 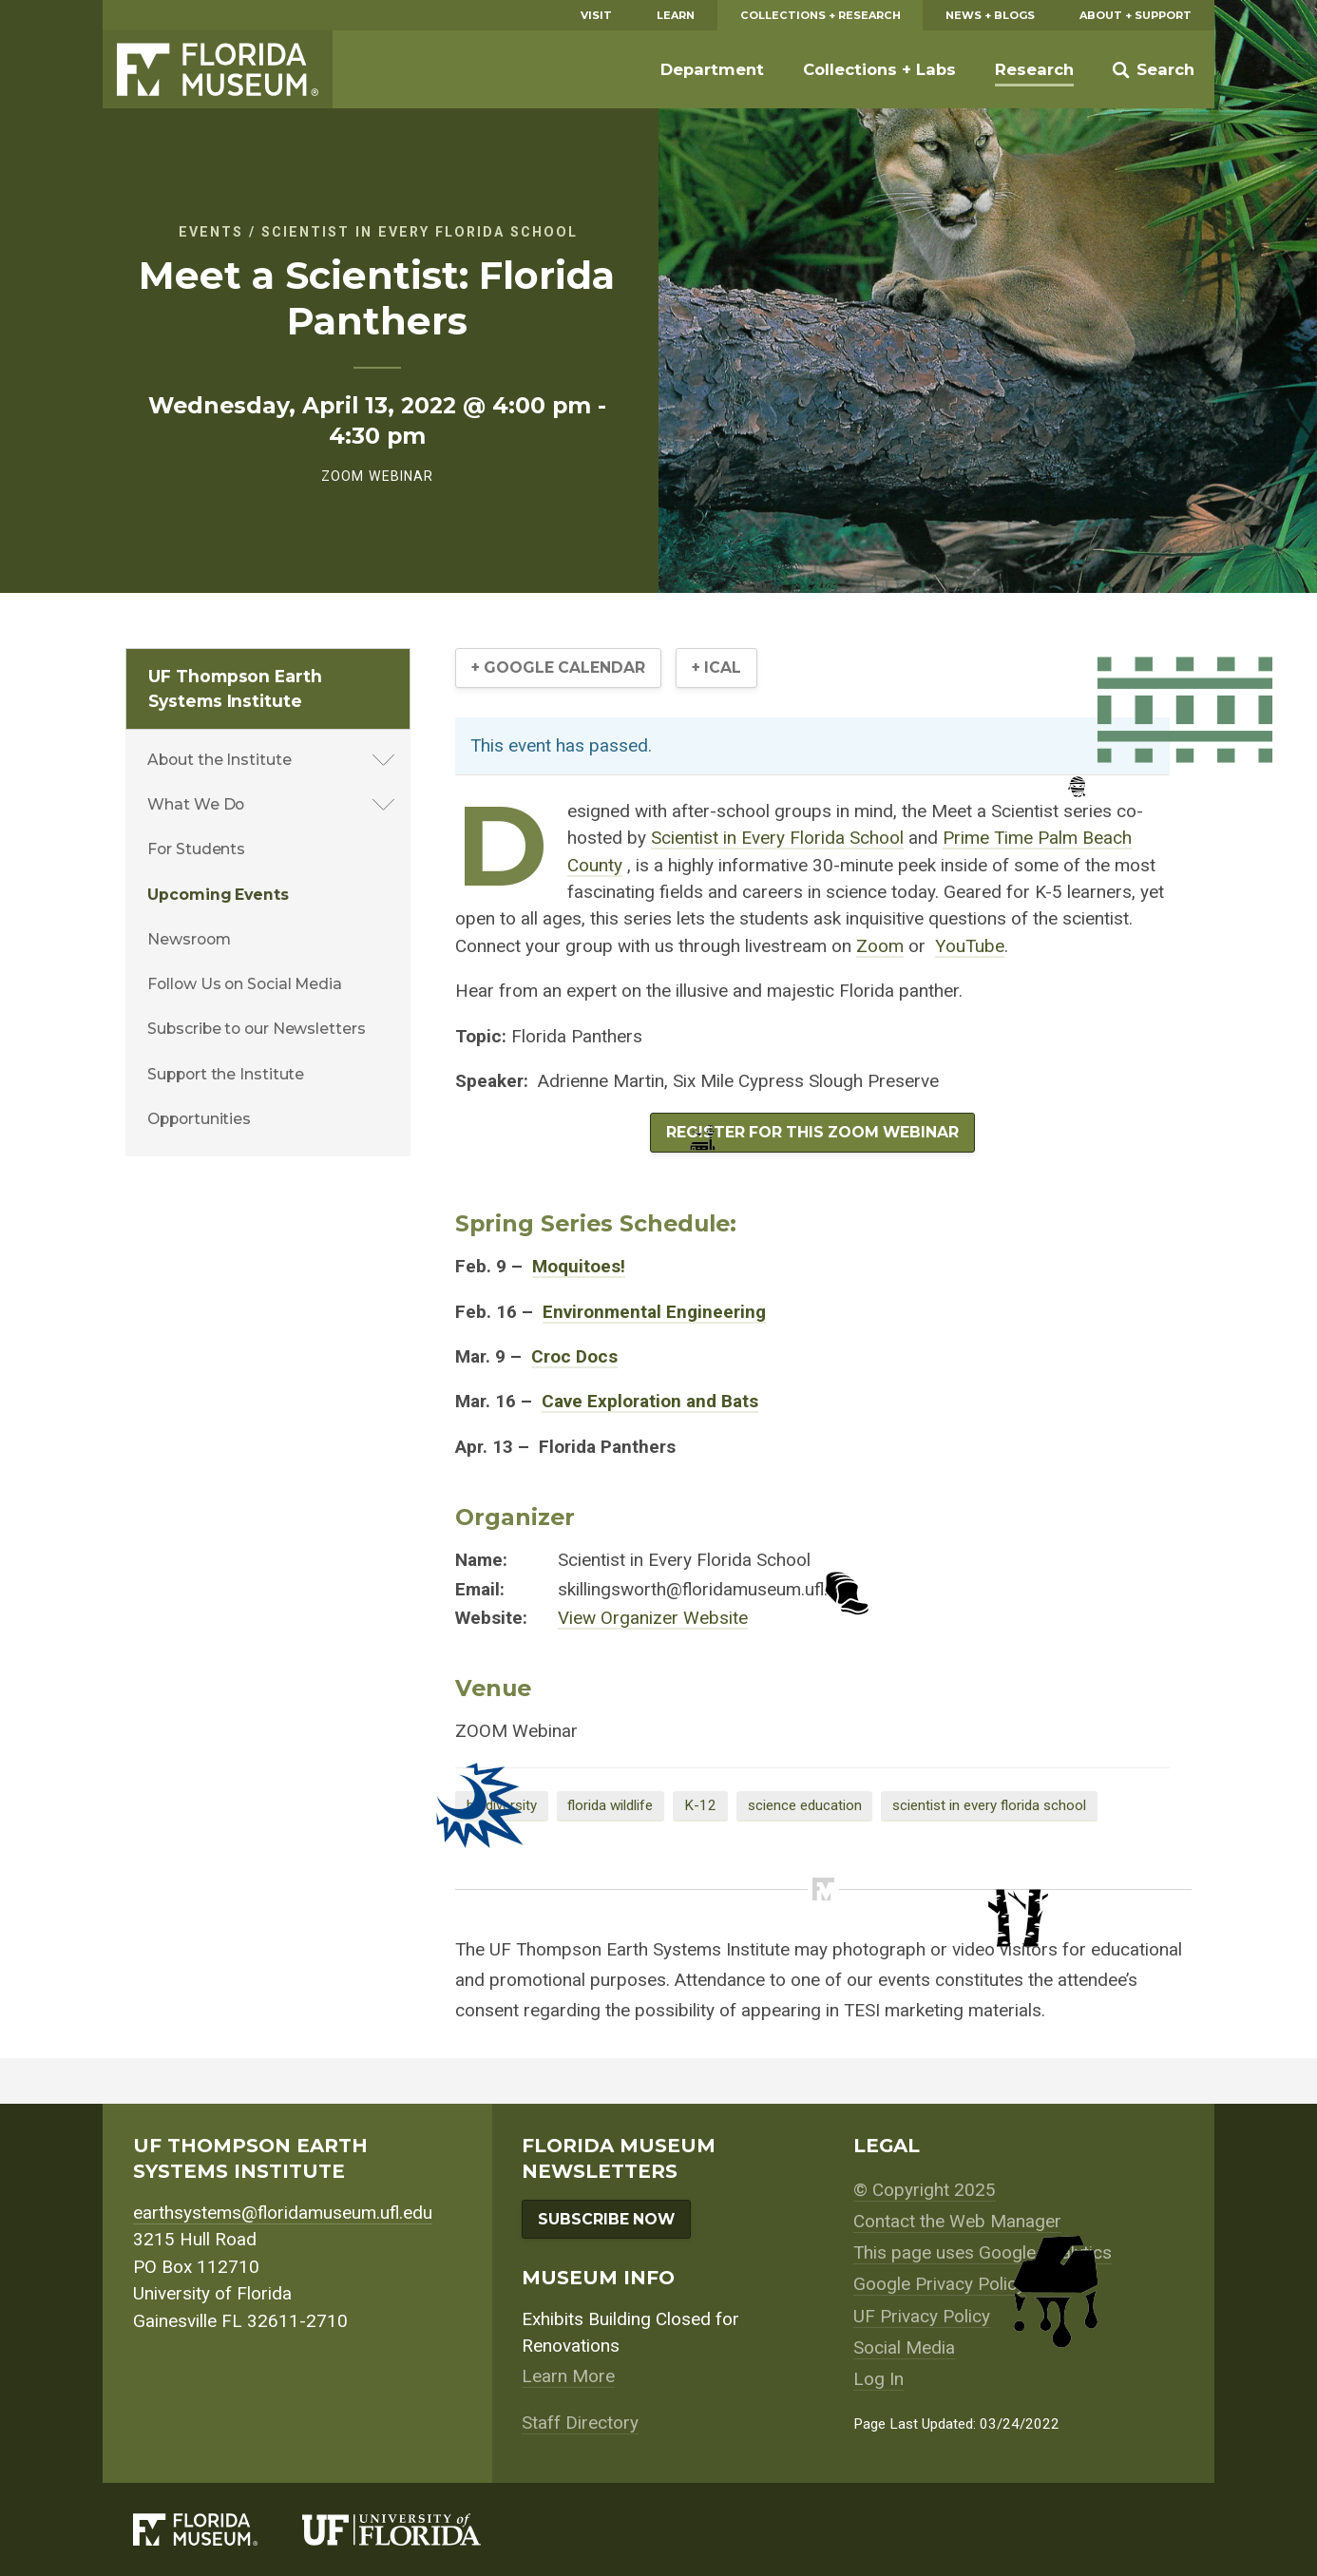 I want to click on access airport or flight management features, so click(x=702, y=1137).